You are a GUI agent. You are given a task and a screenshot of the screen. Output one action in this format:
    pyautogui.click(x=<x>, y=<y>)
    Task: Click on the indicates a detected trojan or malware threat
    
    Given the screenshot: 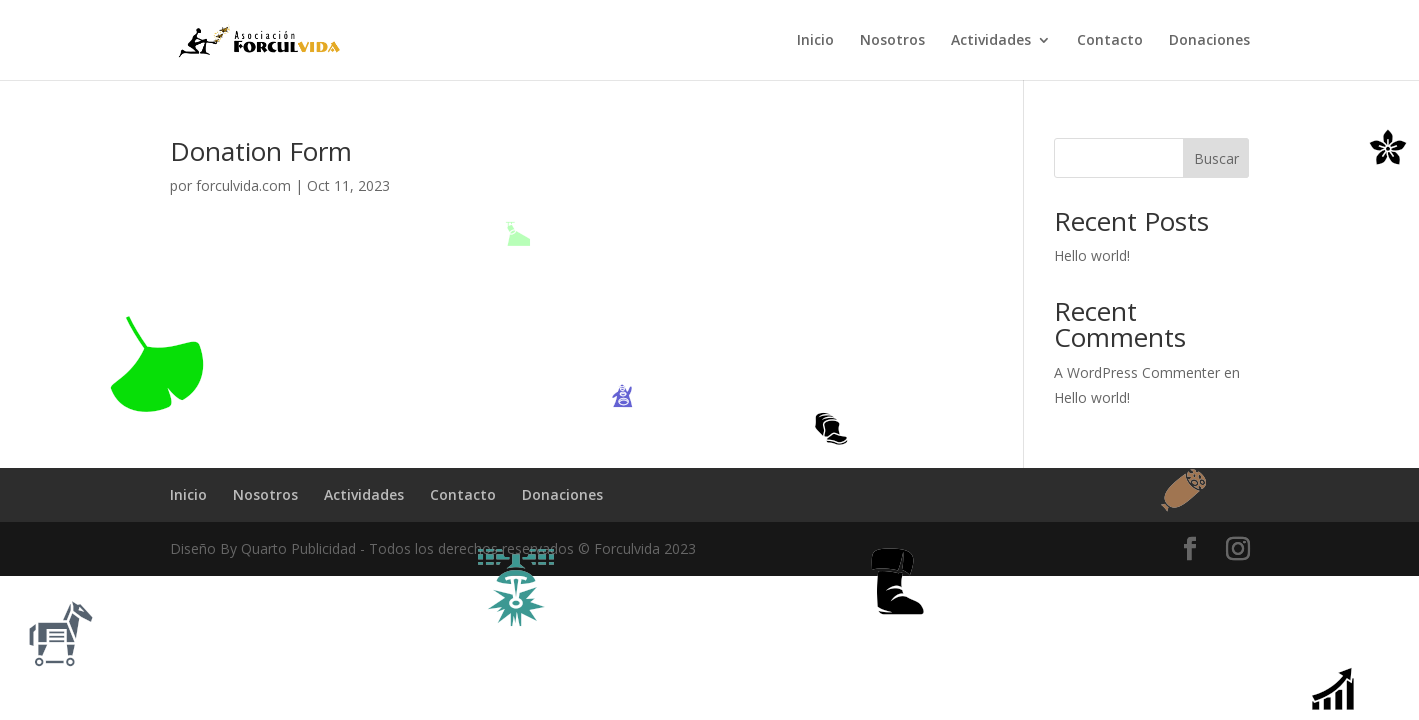 What is the action you would take?
    pyautogui.click(x=61, y=634)
    